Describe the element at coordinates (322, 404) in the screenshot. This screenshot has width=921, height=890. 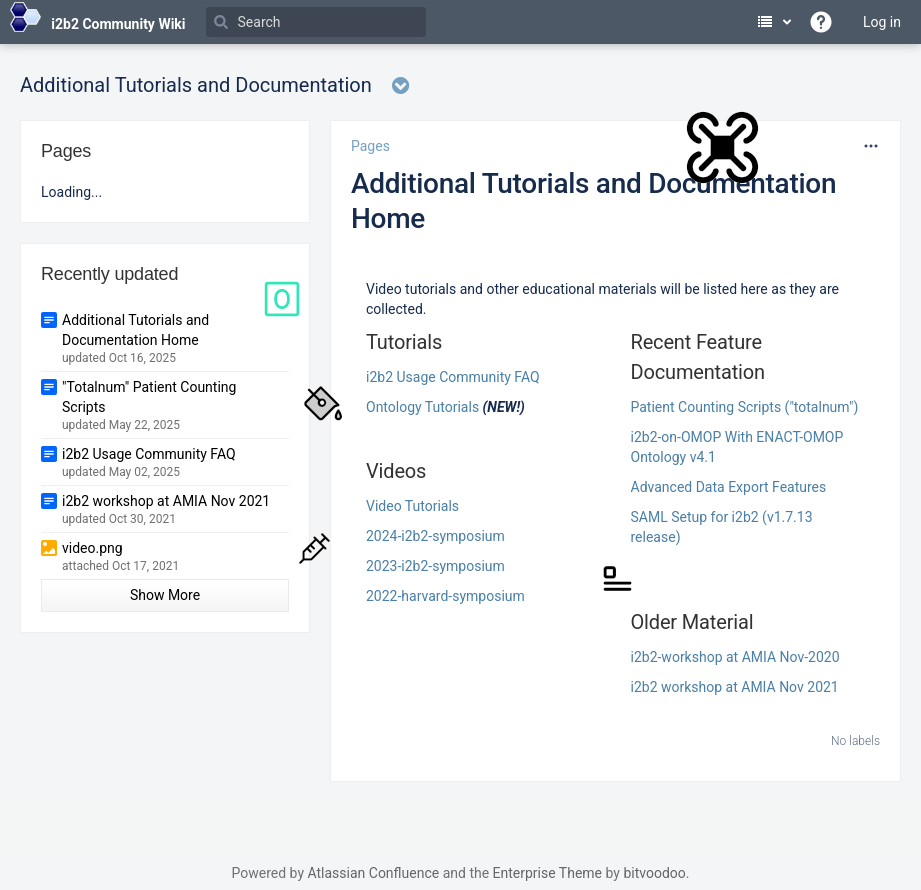
I see `fill an area with color` at that location.